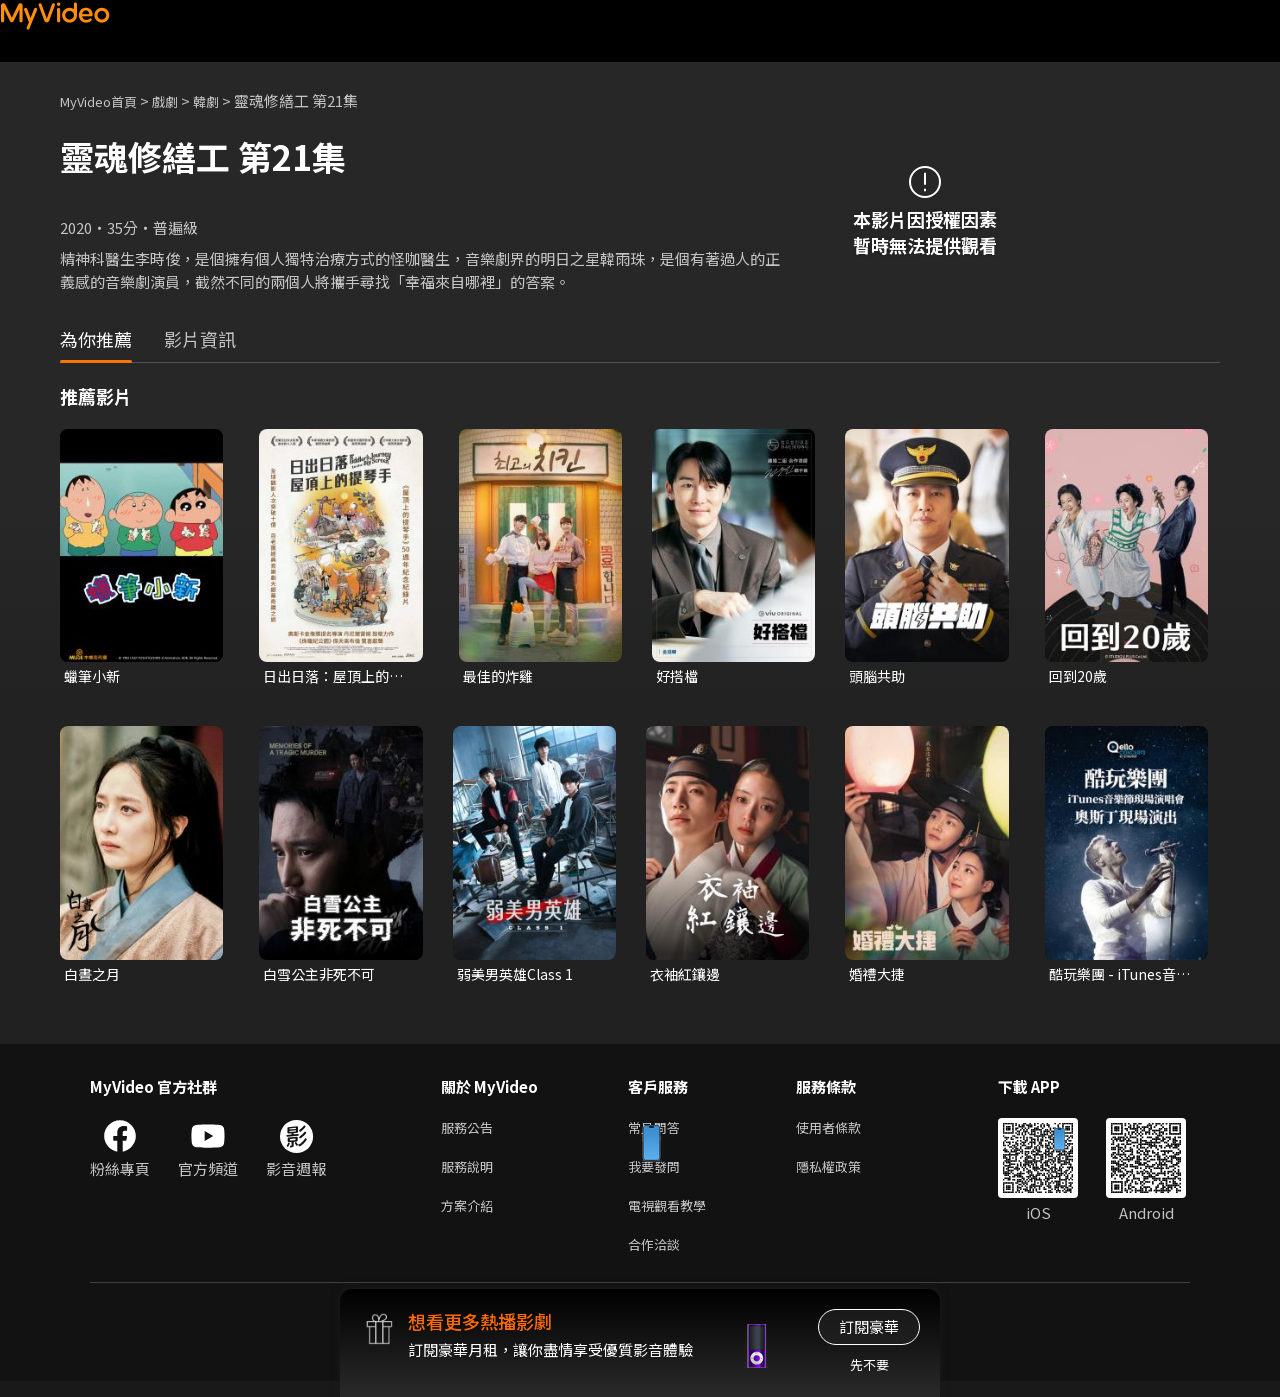  I want to click on iPhone 16 device icon, so click(651, 1143).